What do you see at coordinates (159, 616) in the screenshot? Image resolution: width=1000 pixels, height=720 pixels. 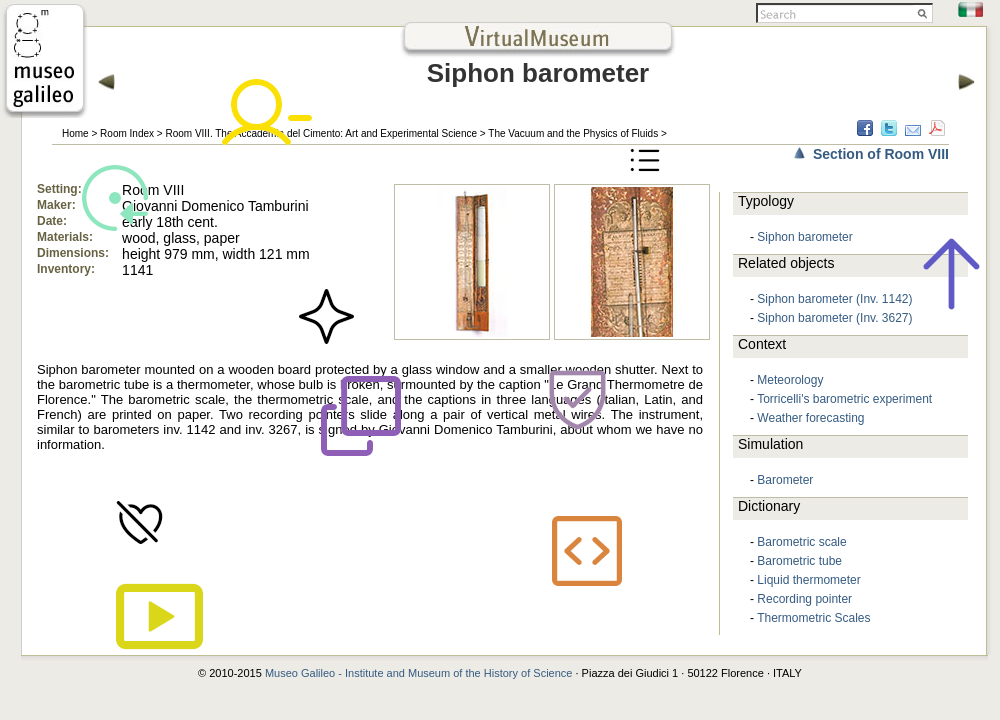 I see `play a video` at bounding box center [159, 616].